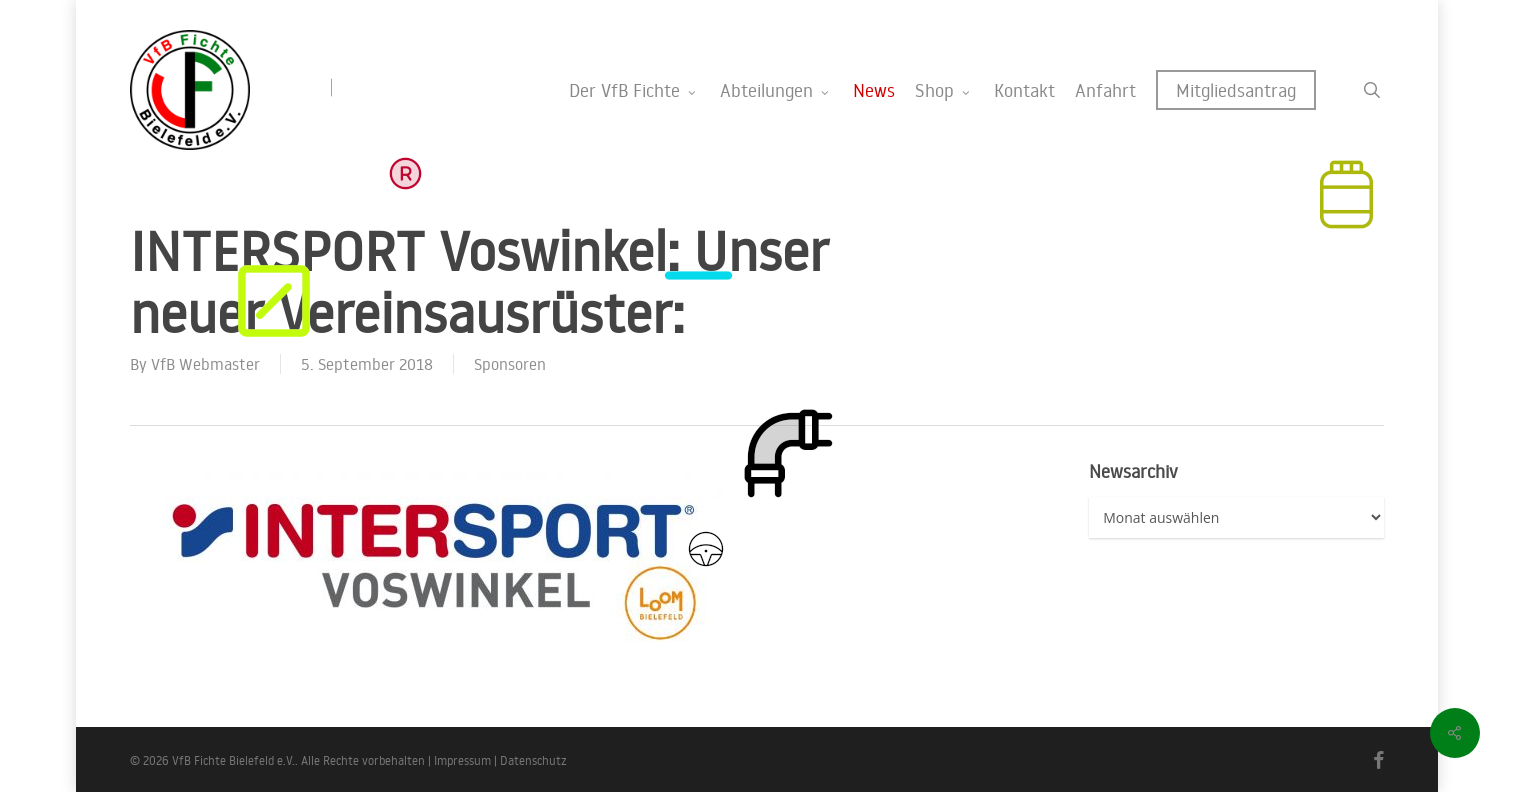 Image resolution: width=1514 pixels, height=792 pixels. I want to click on vertical divider separating UI elements, so click(331, 87).